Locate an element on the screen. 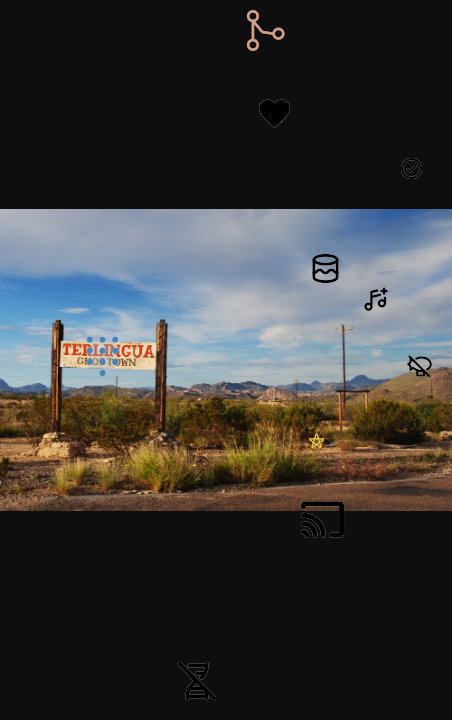 This screenshot has width=452, height=720. confirms a successful action or completion is located at coordinates (411, 168).